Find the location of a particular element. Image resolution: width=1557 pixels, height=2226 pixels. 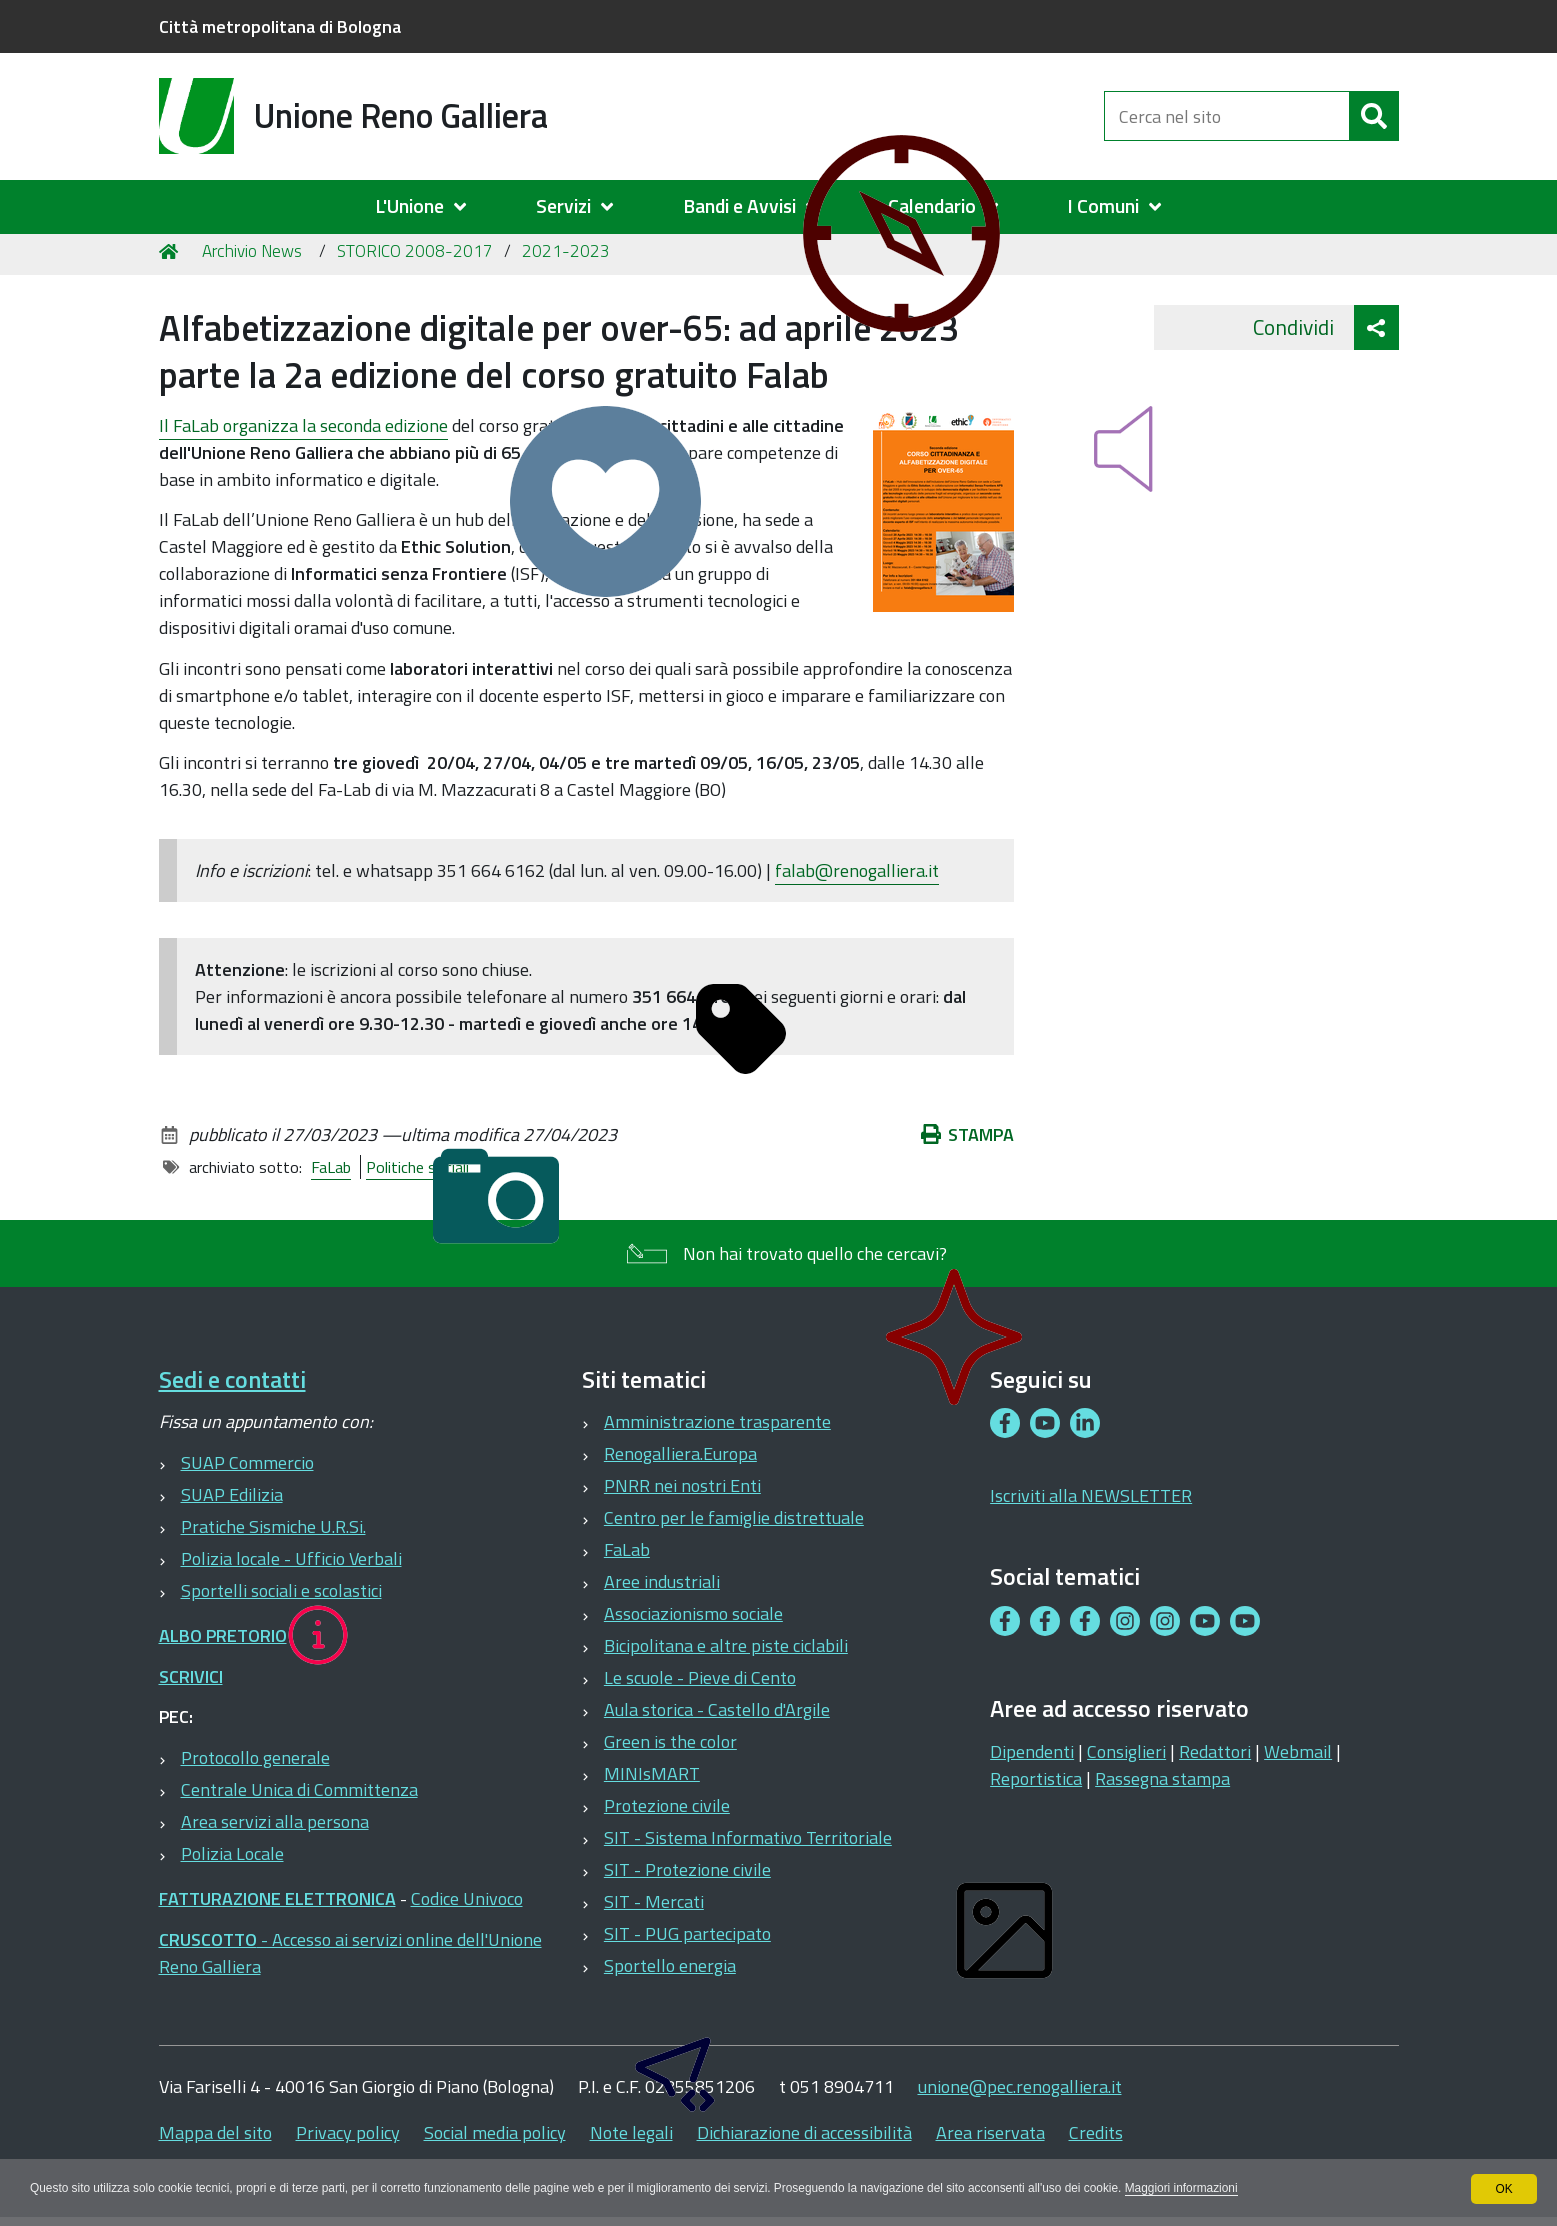

speaker with no audio output is located at coordinates (1137, 449).